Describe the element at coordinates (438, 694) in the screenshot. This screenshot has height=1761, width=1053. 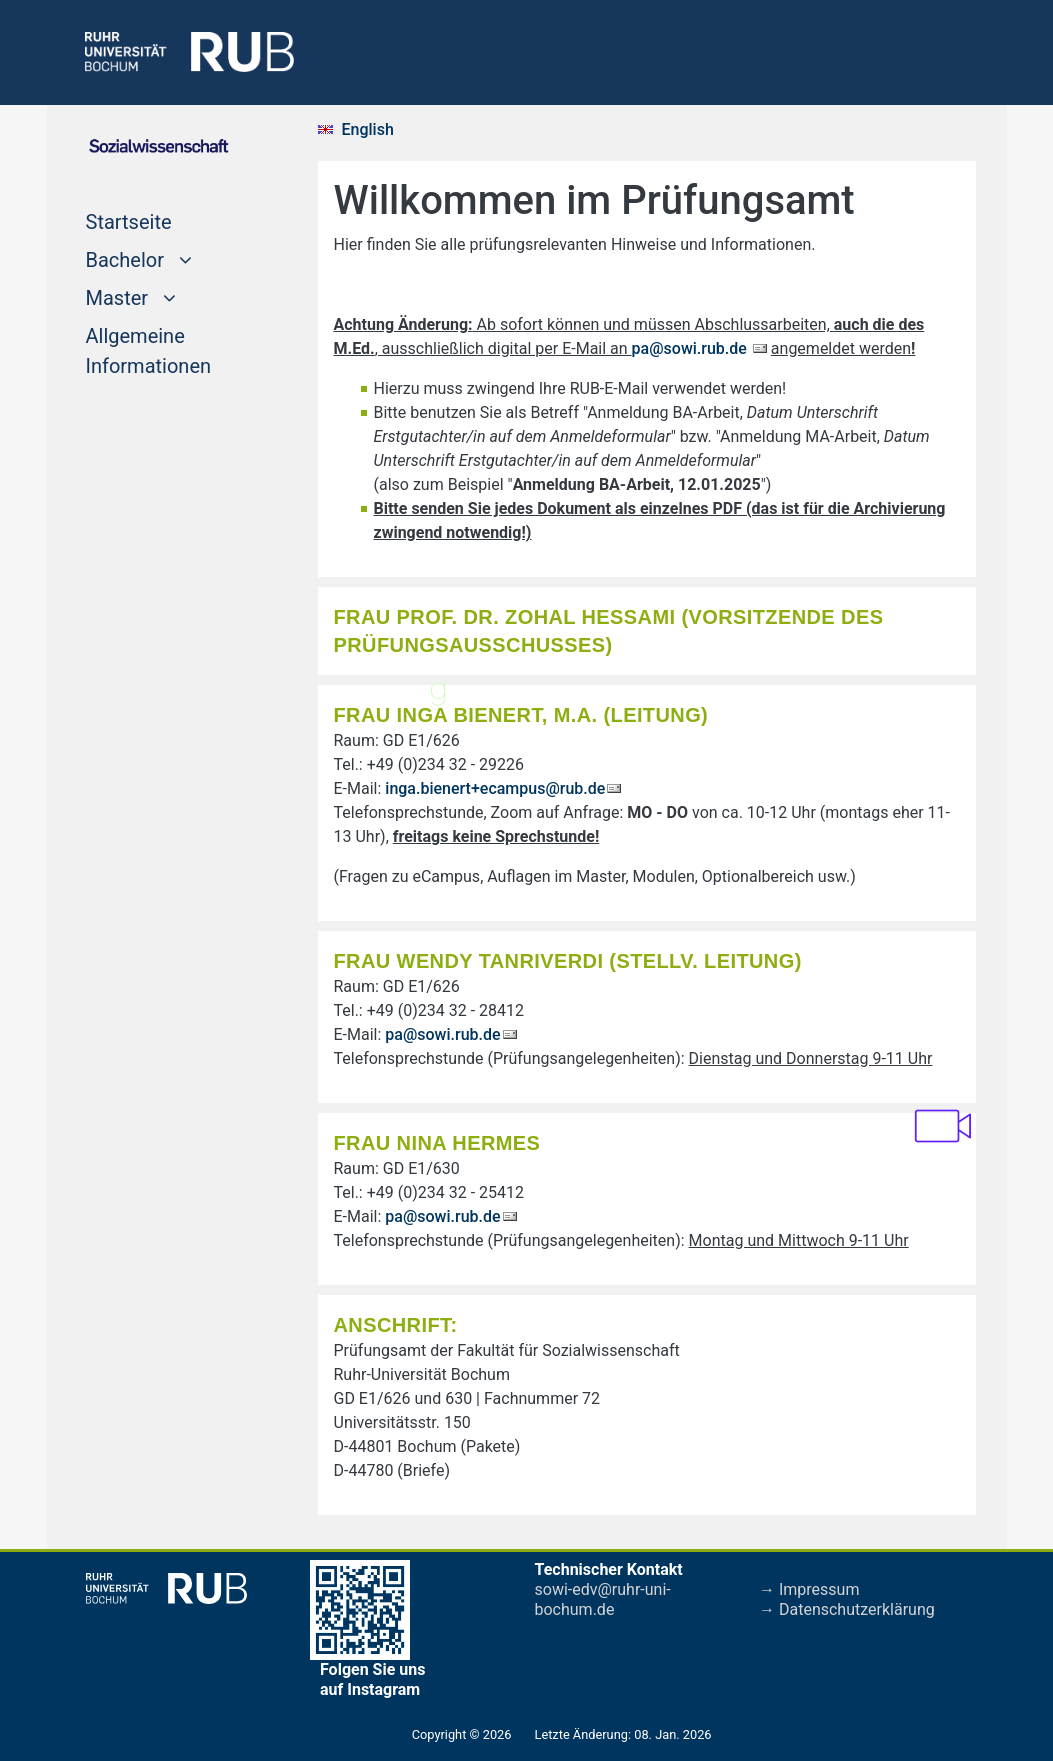
I see `open Goodreads app` at that location.